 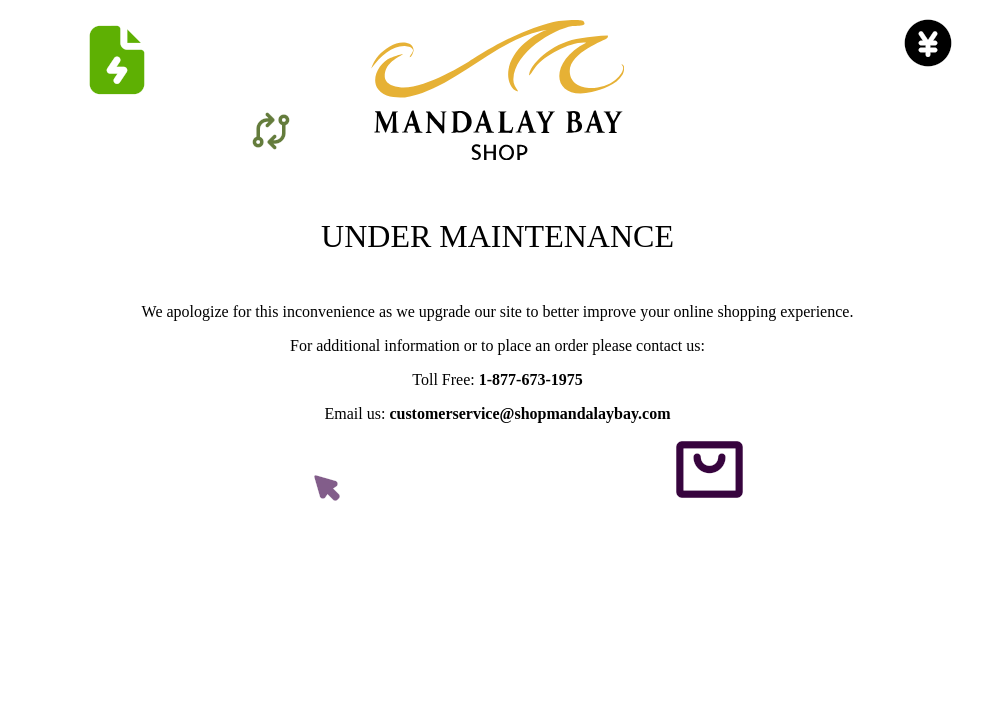 I want to click on view balance in japanese yen, so click(x=928, y=43).